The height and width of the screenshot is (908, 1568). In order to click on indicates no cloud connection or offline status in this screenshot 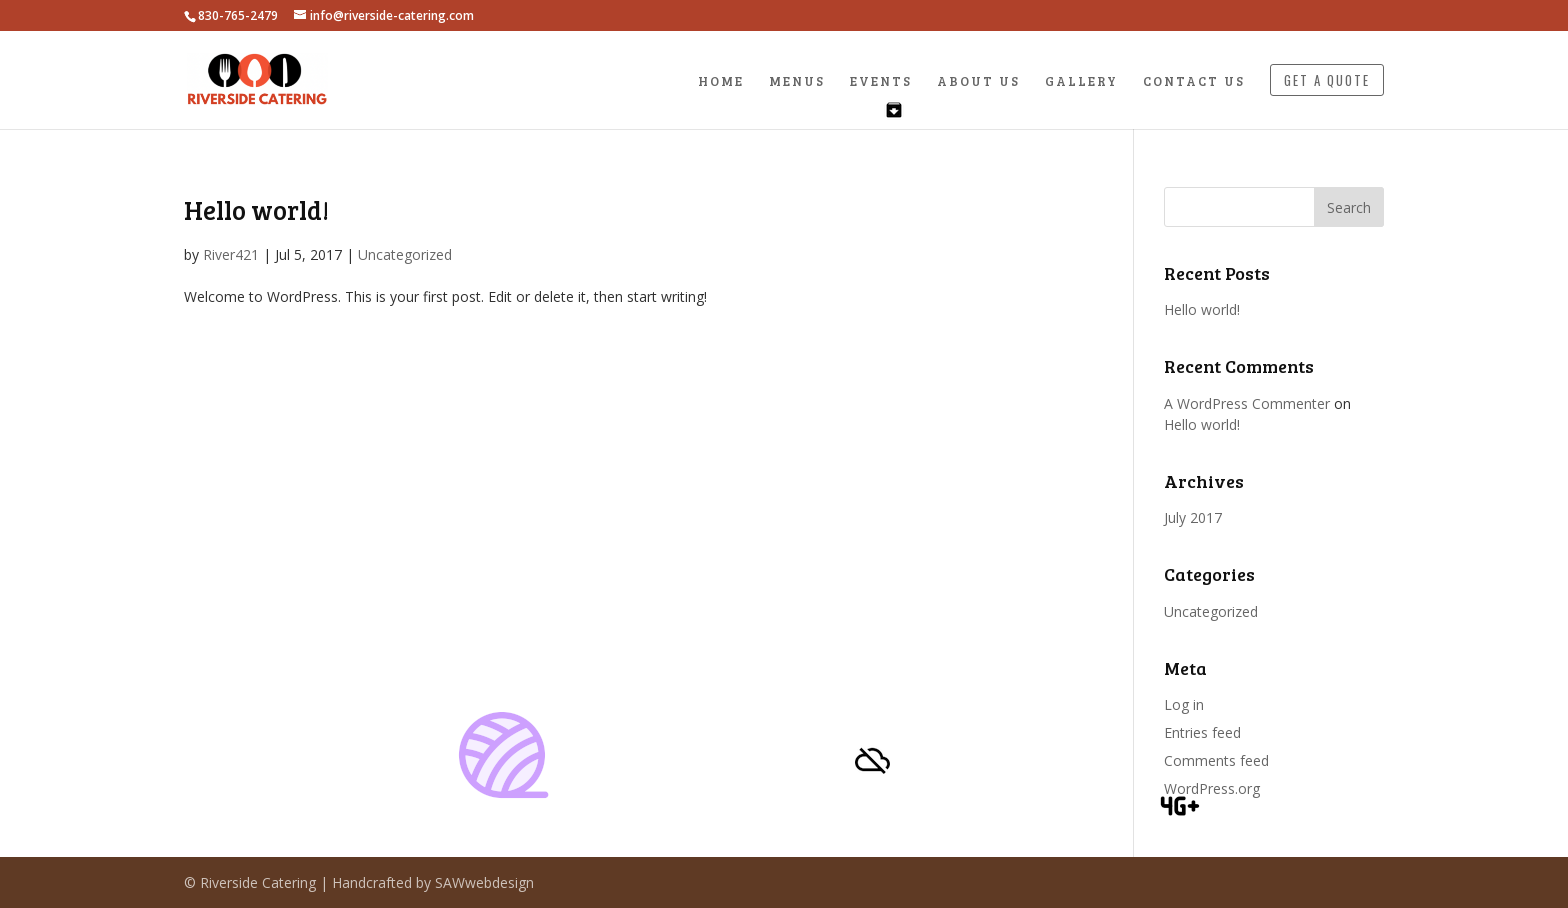, I will do `click(872, 759)`.